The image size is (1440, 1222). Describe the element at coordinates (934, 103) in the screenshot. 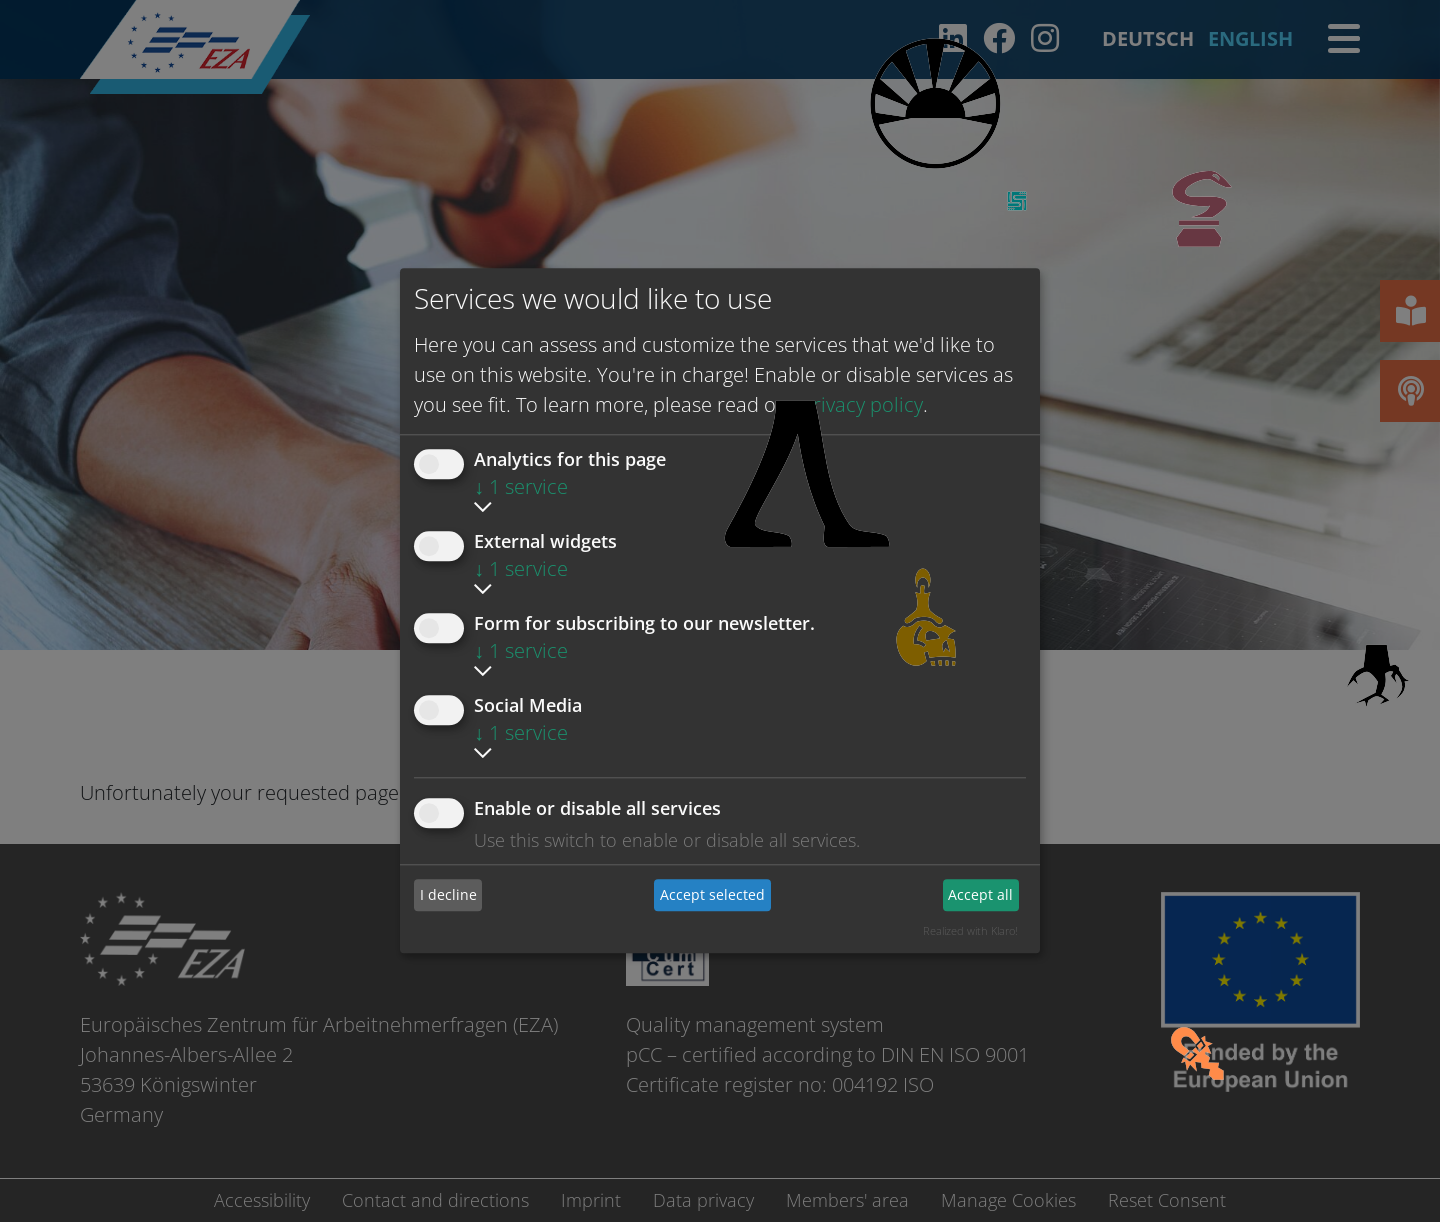

I see `indicates morning or sunrise time setting` at that location.